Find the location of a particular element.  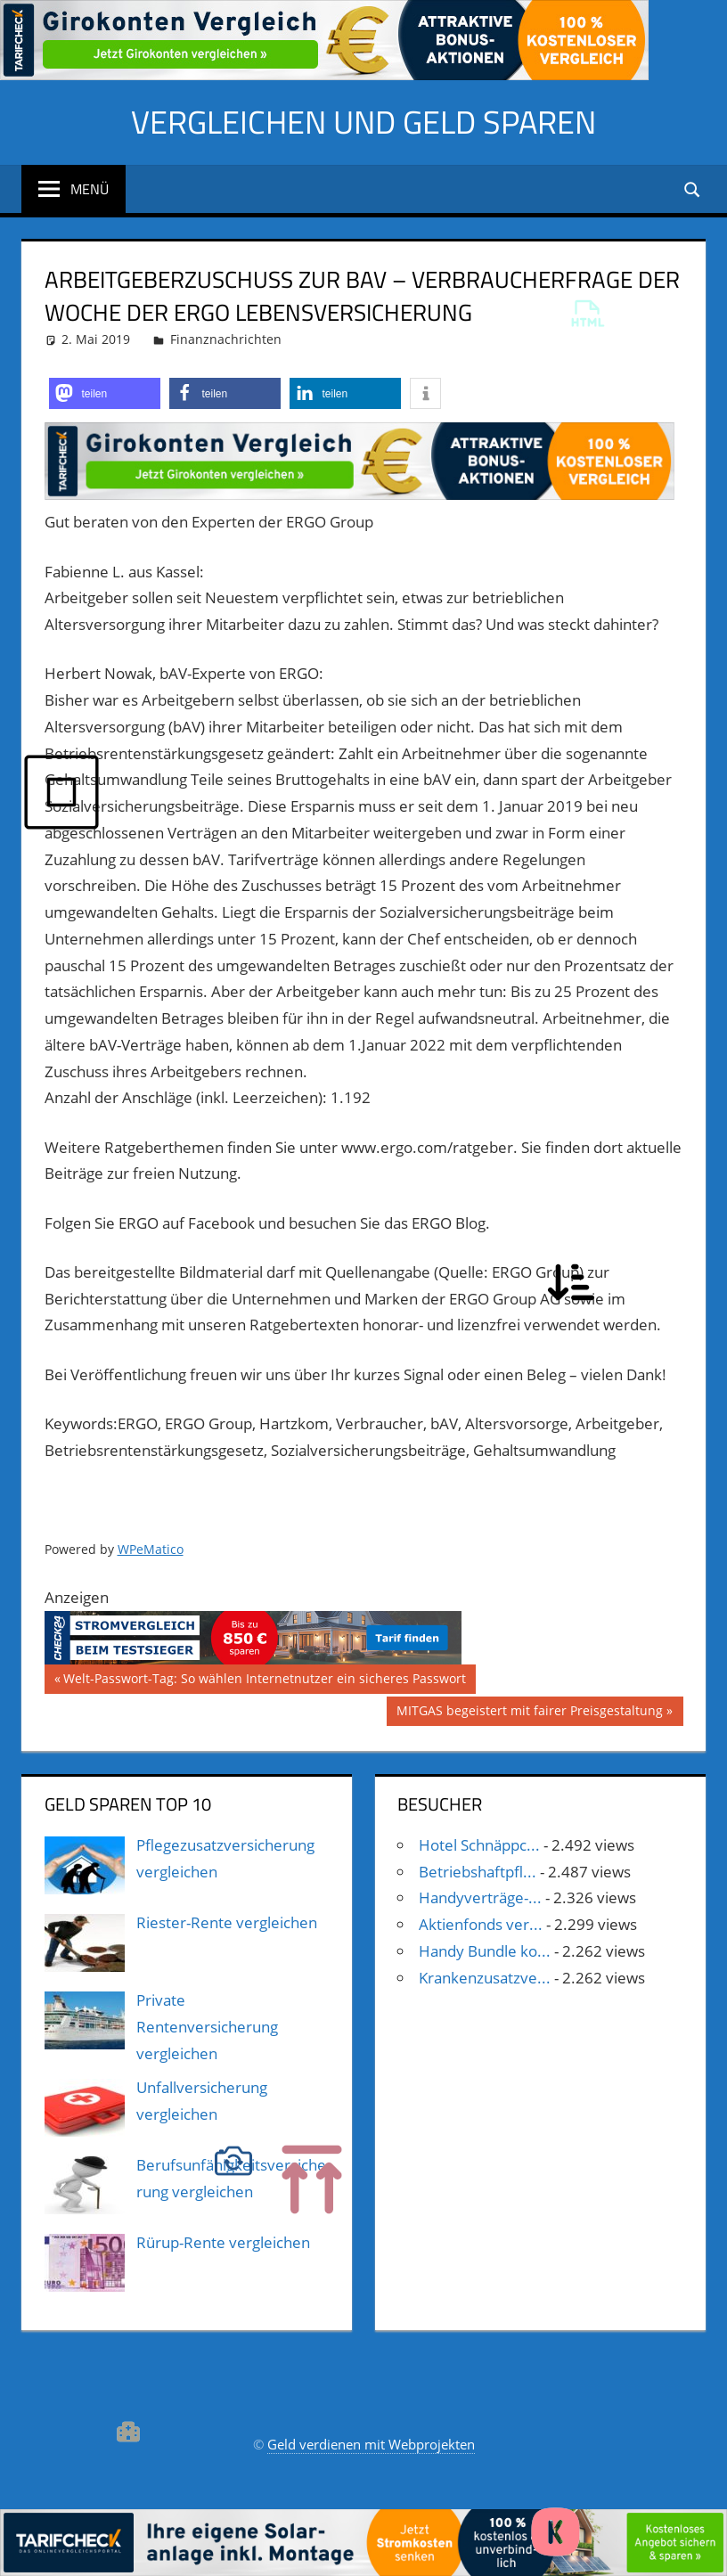

view or open an HTML file is located at coordinates (587, 315).